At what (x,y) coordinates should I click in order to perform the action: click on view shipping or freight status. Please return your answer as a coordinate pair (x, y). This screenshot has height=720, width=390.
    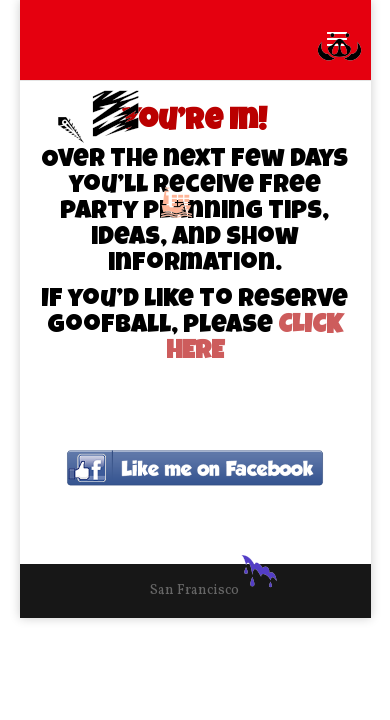
    Looking at the image, I should click on (176, 202).